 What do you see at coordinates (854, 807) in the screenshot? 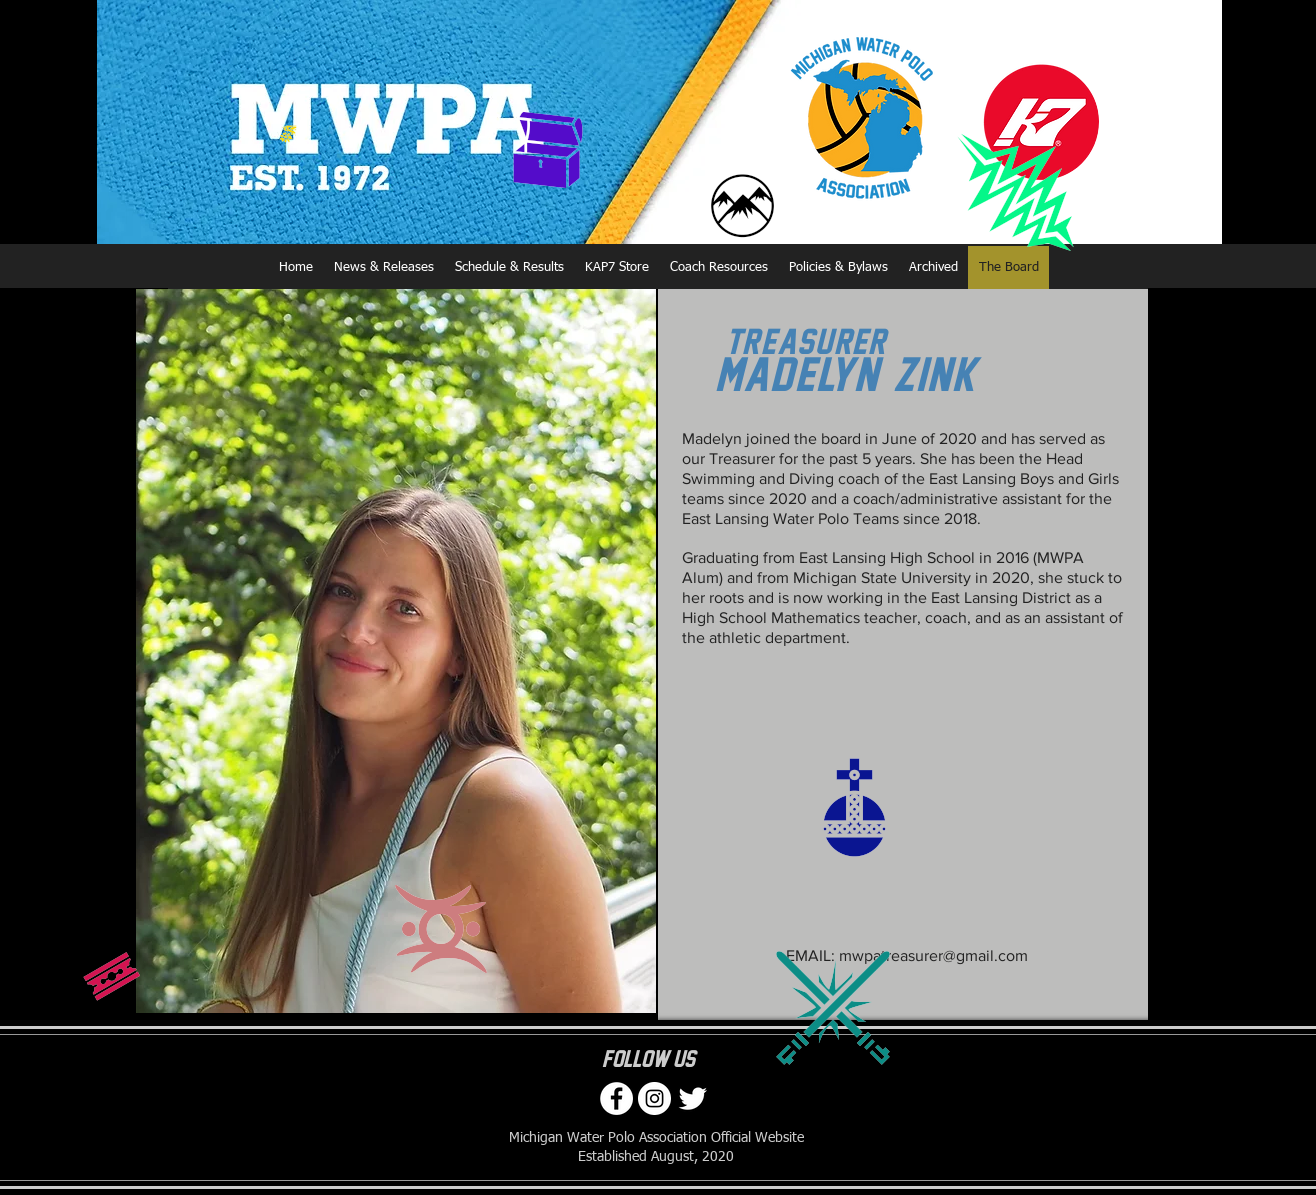
I see `holy hand grenade item or power-up in a game` at bounding box center [854, 807].